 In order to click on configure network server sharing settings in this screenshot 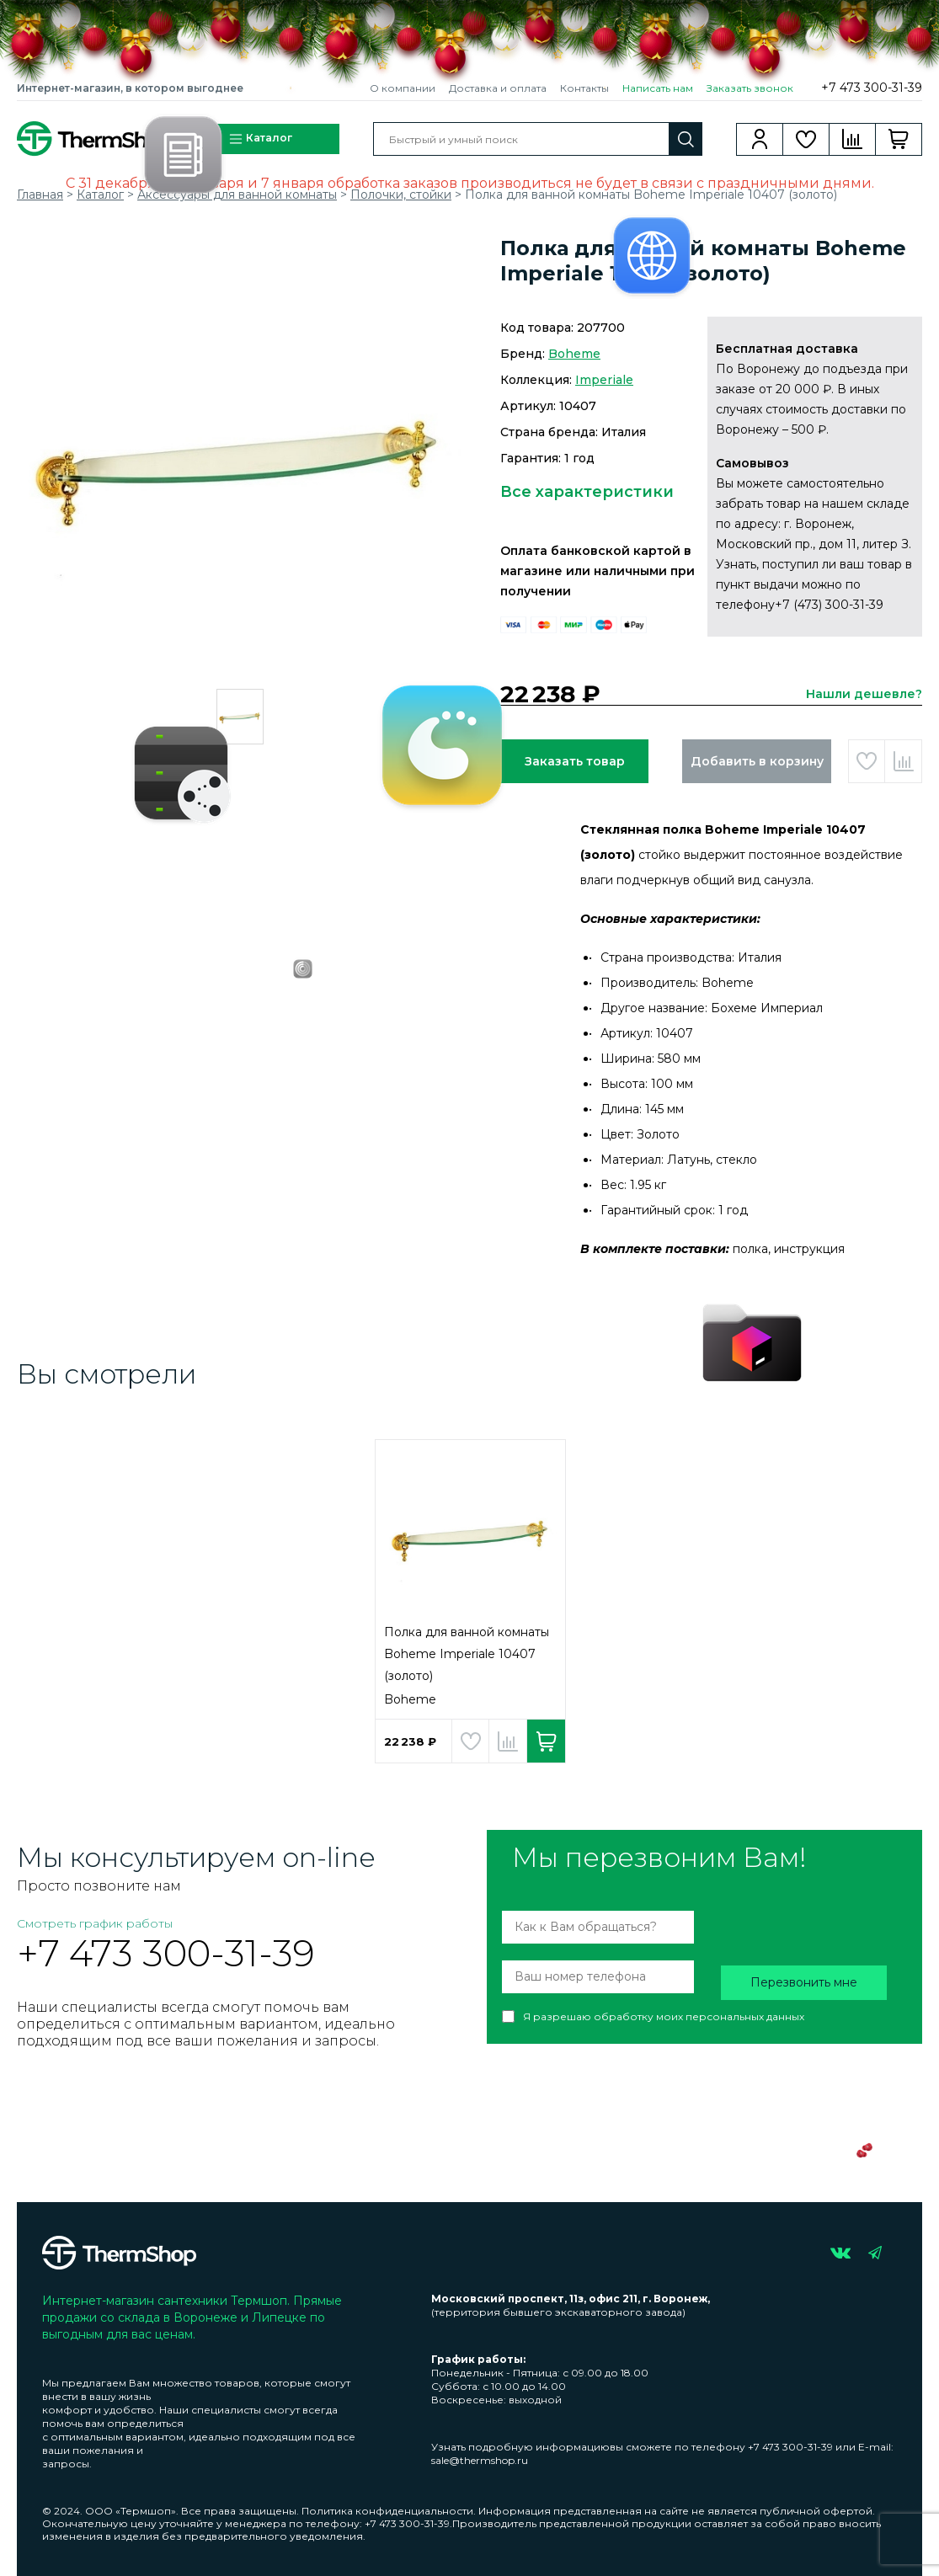, I will do `click(181, 773)`.